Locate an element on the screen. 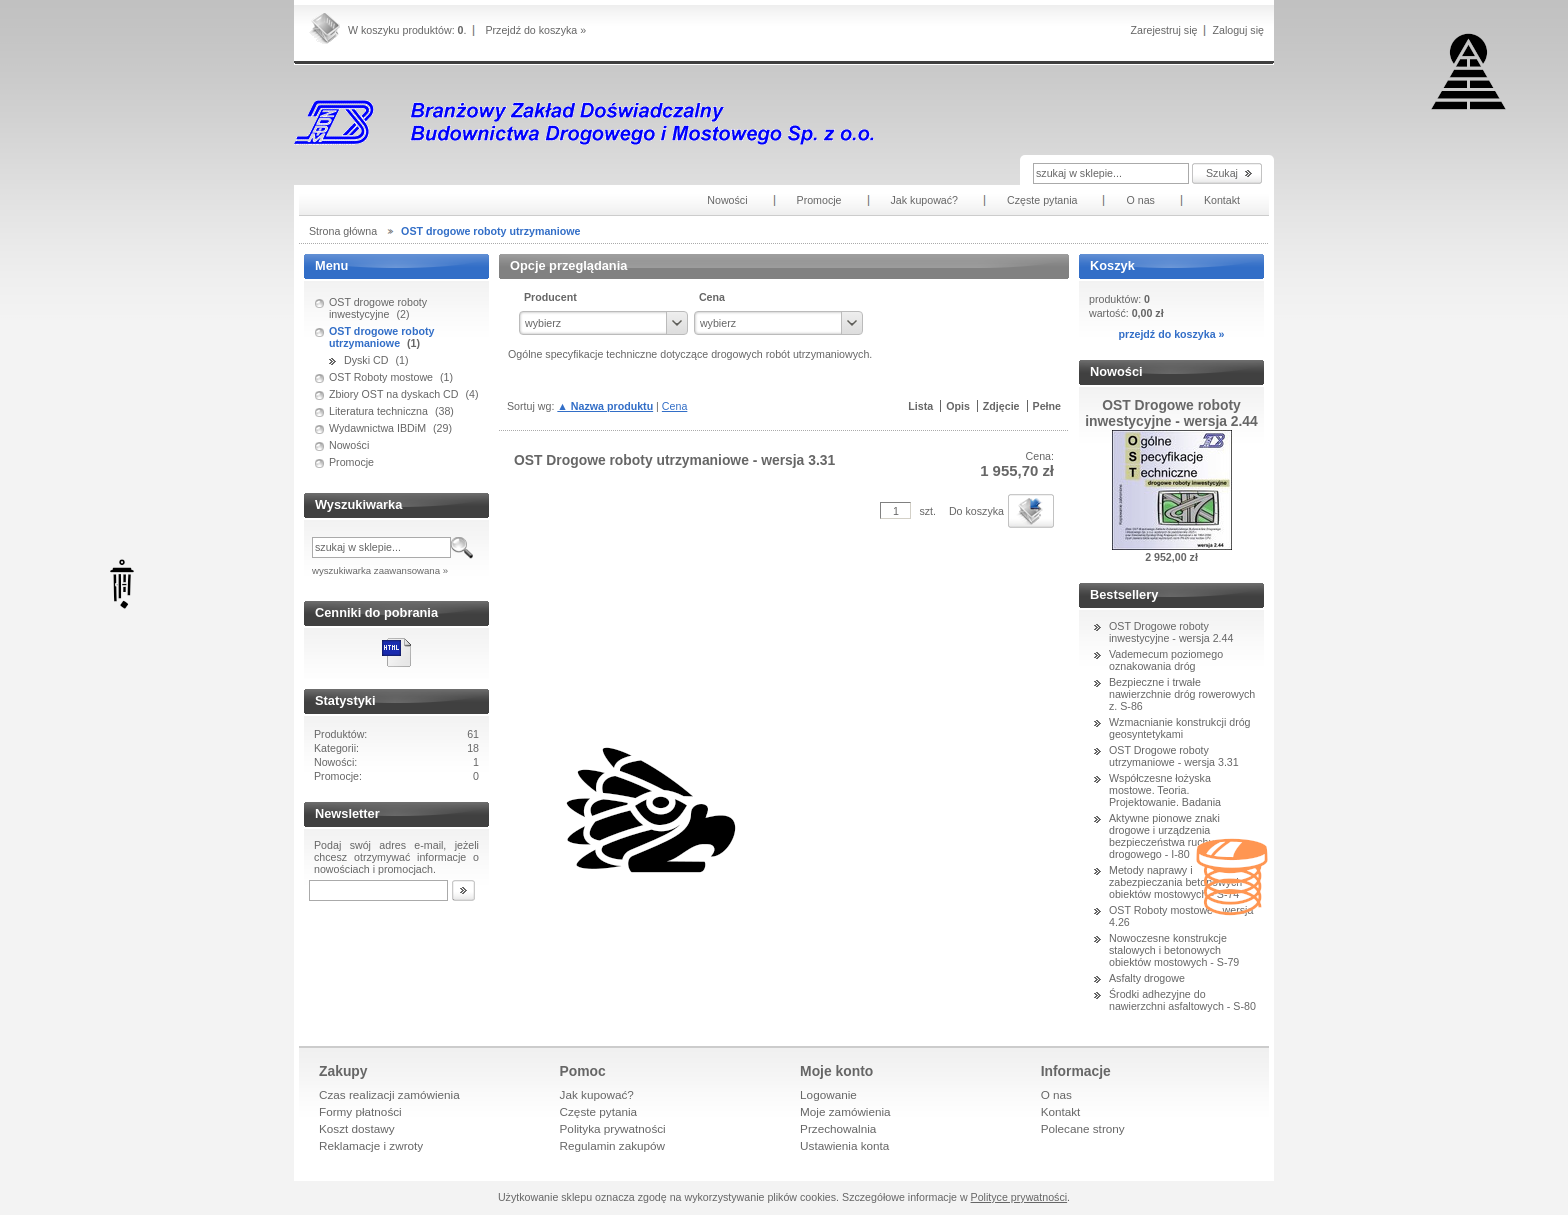 This screenshot has height=1215, width=1568. aztec eagle symbol or cultural icon is located at coordinates (651, 810).